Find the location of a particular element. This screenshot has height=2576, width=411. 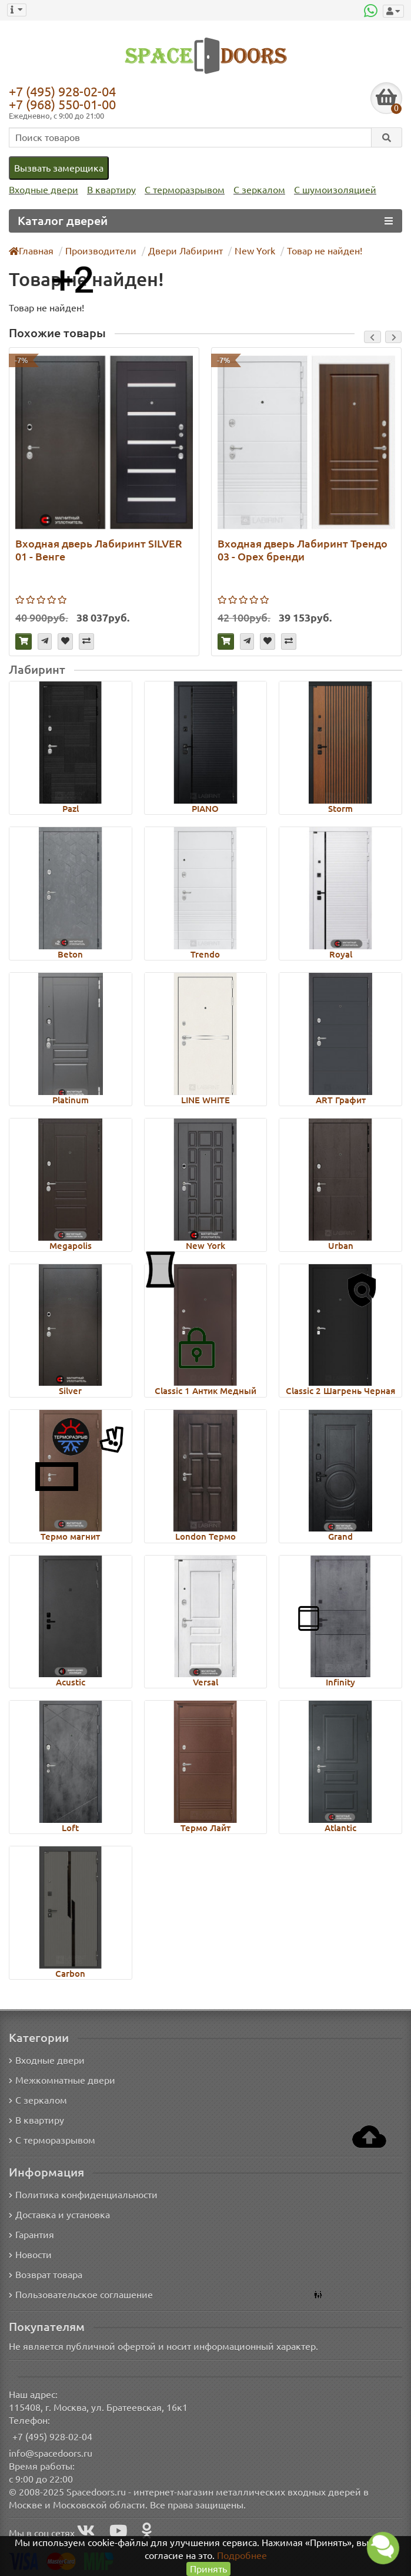

crop image to 16:9 aspect ratio is located at coordinates (56, 1476).